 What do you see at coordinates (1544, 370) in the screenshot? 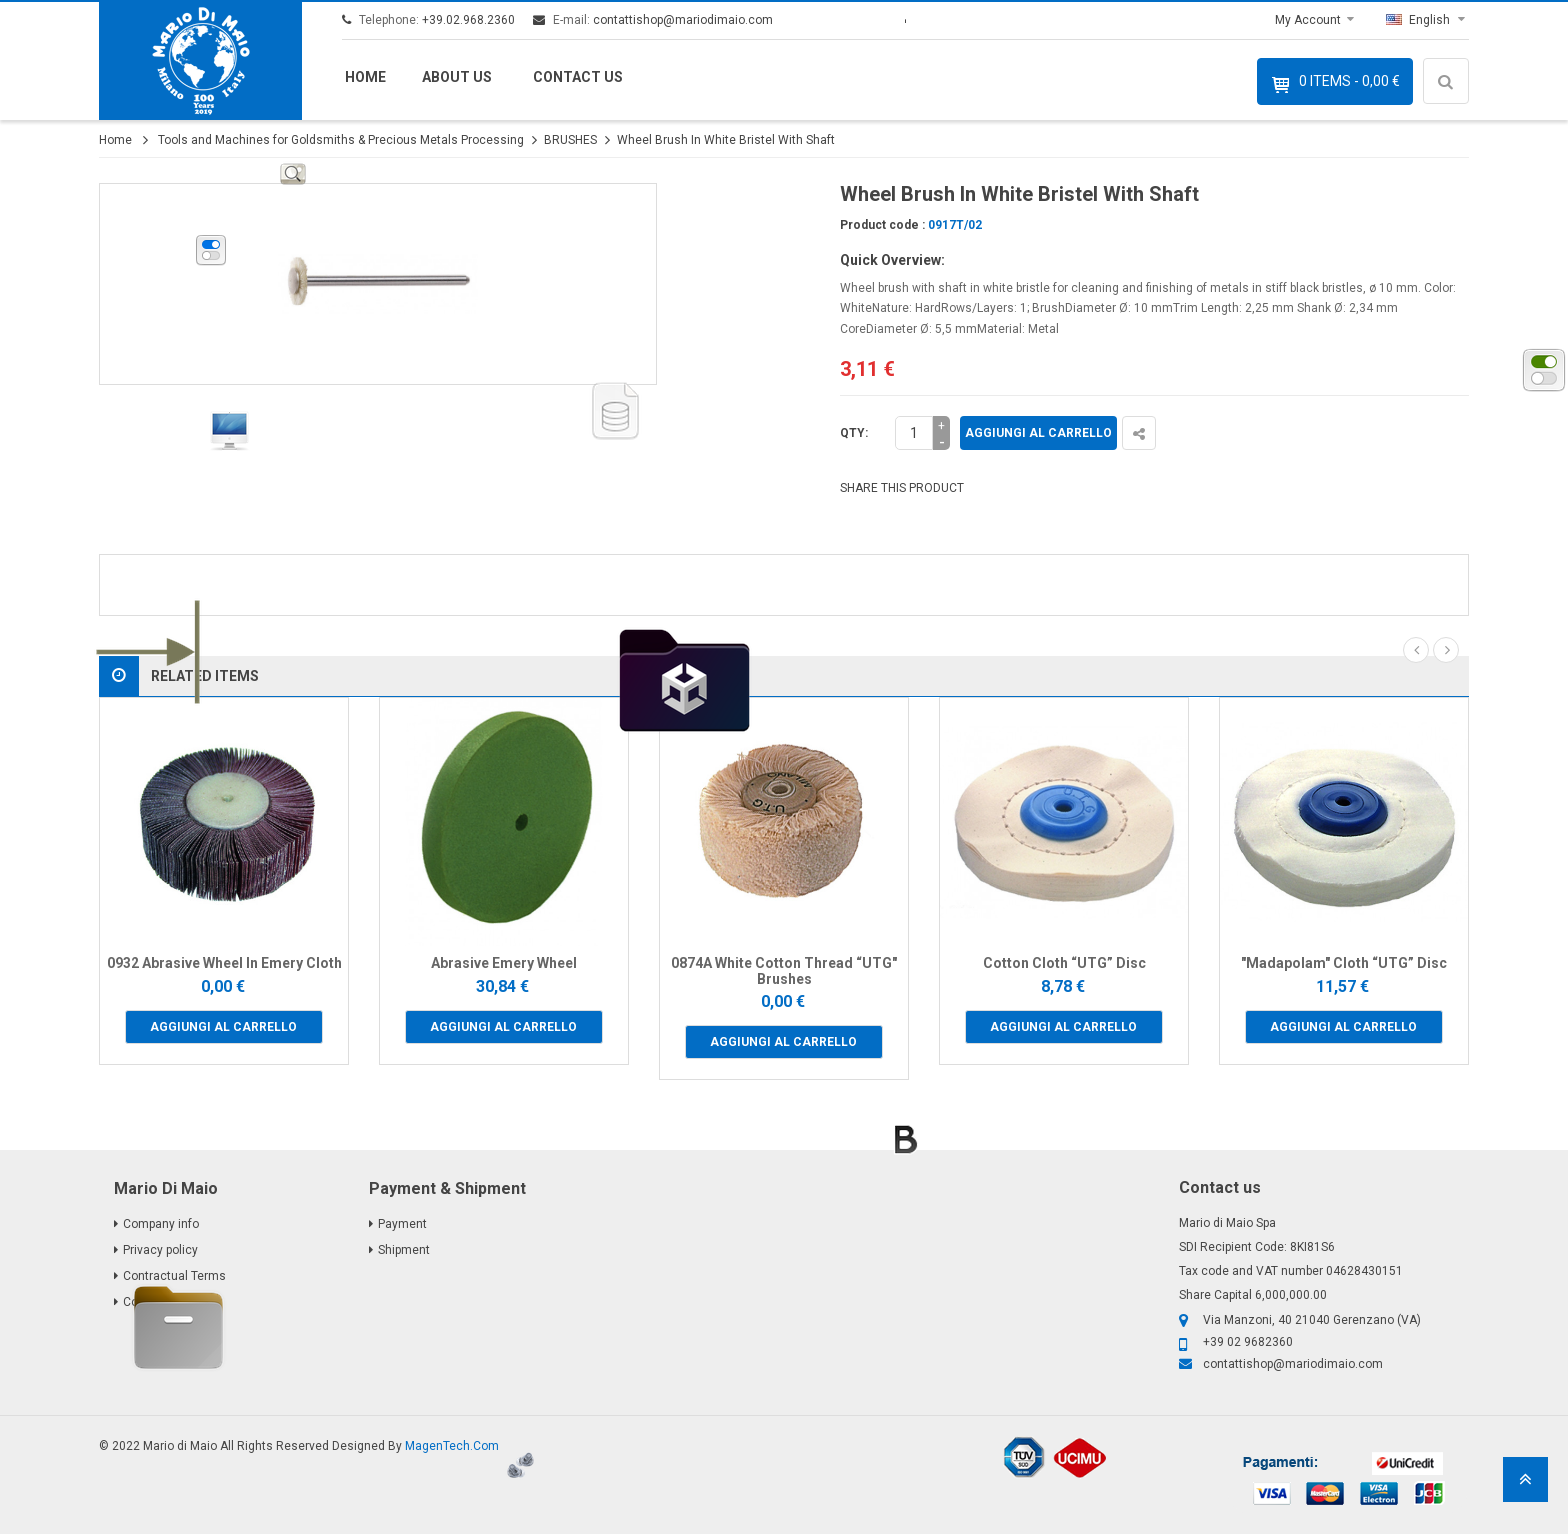
I see `open system settings or preferences` at bounding box center [1544, 370].